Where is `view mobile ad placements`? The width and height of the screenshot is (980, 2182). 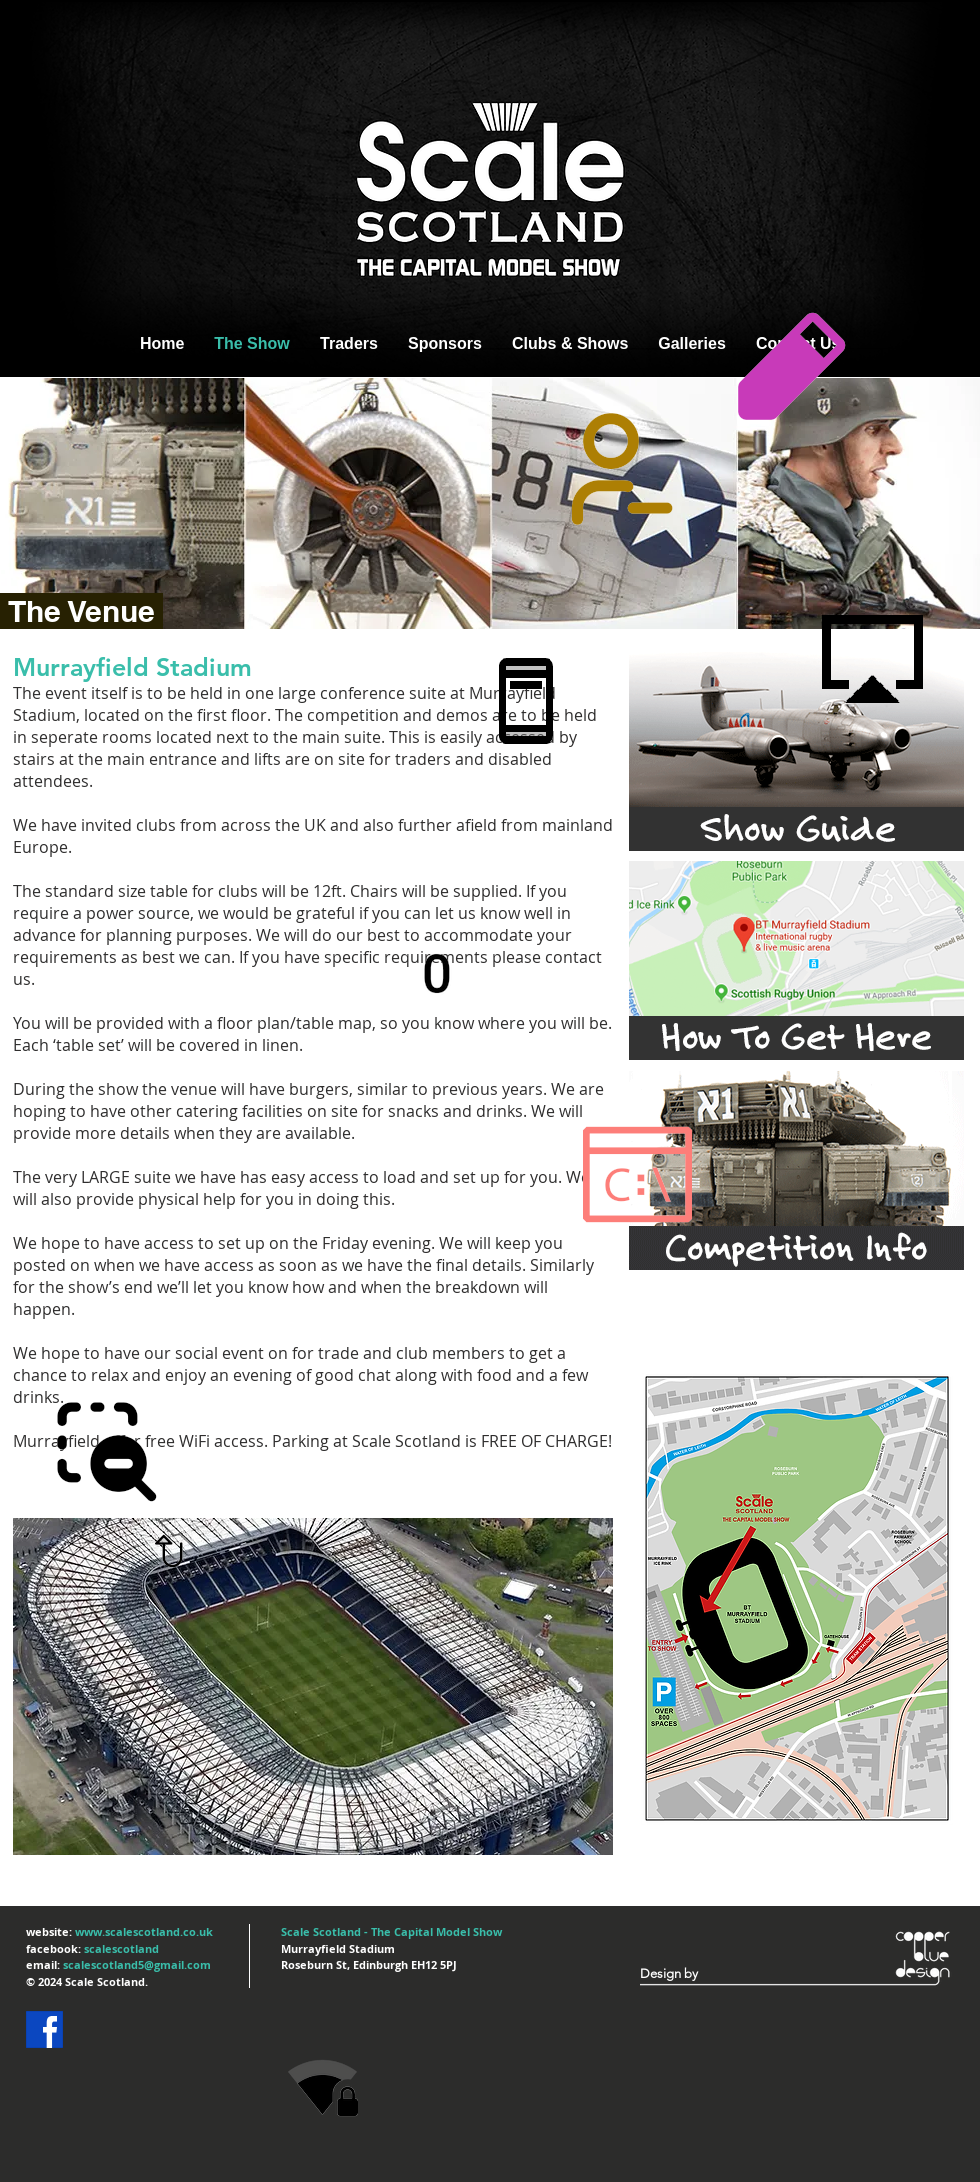 view mobile ad placements is located at coordinates (526, 701).